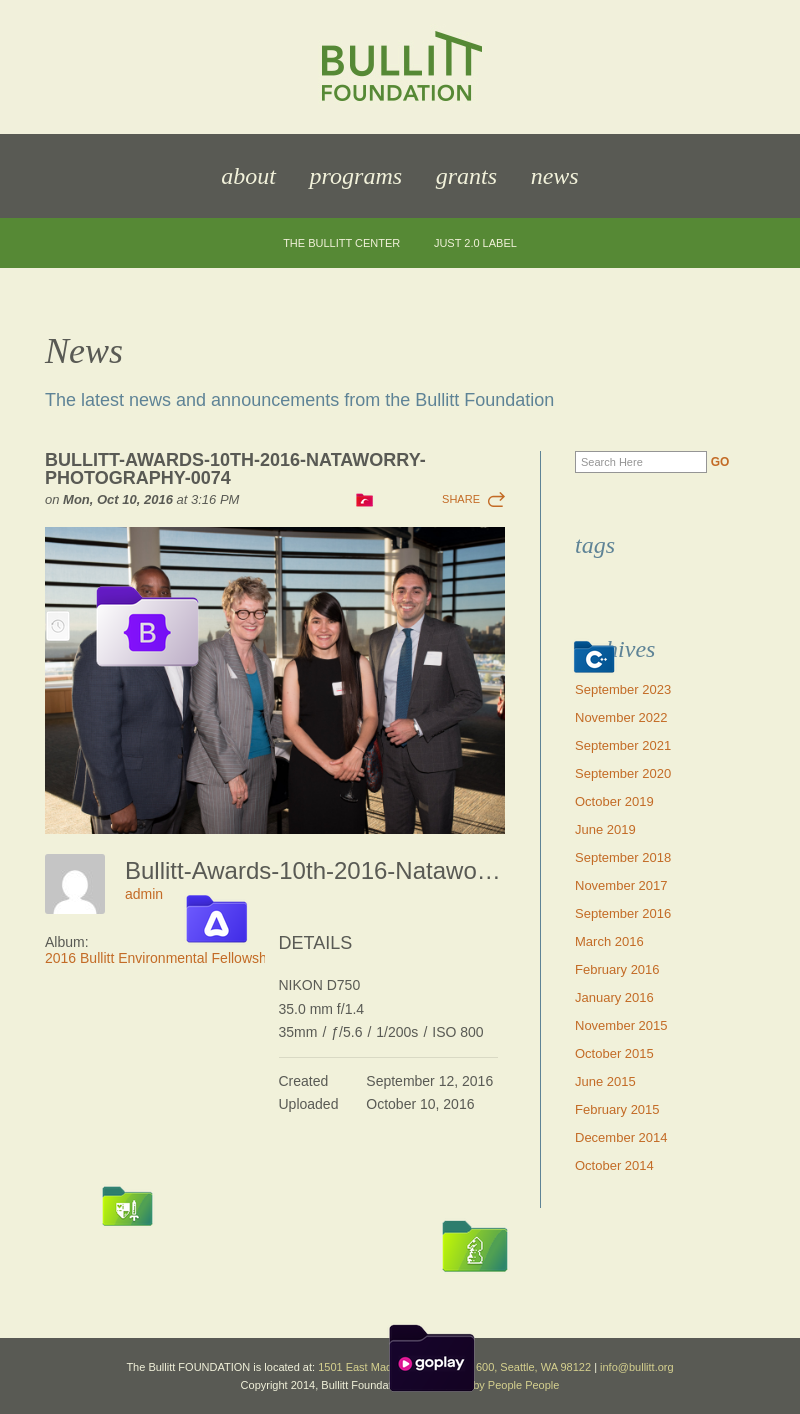 Image resolution: width=800 pixels, height=1414 pixels. I want to click on open folder containing C++ project files, so click(594, 658).